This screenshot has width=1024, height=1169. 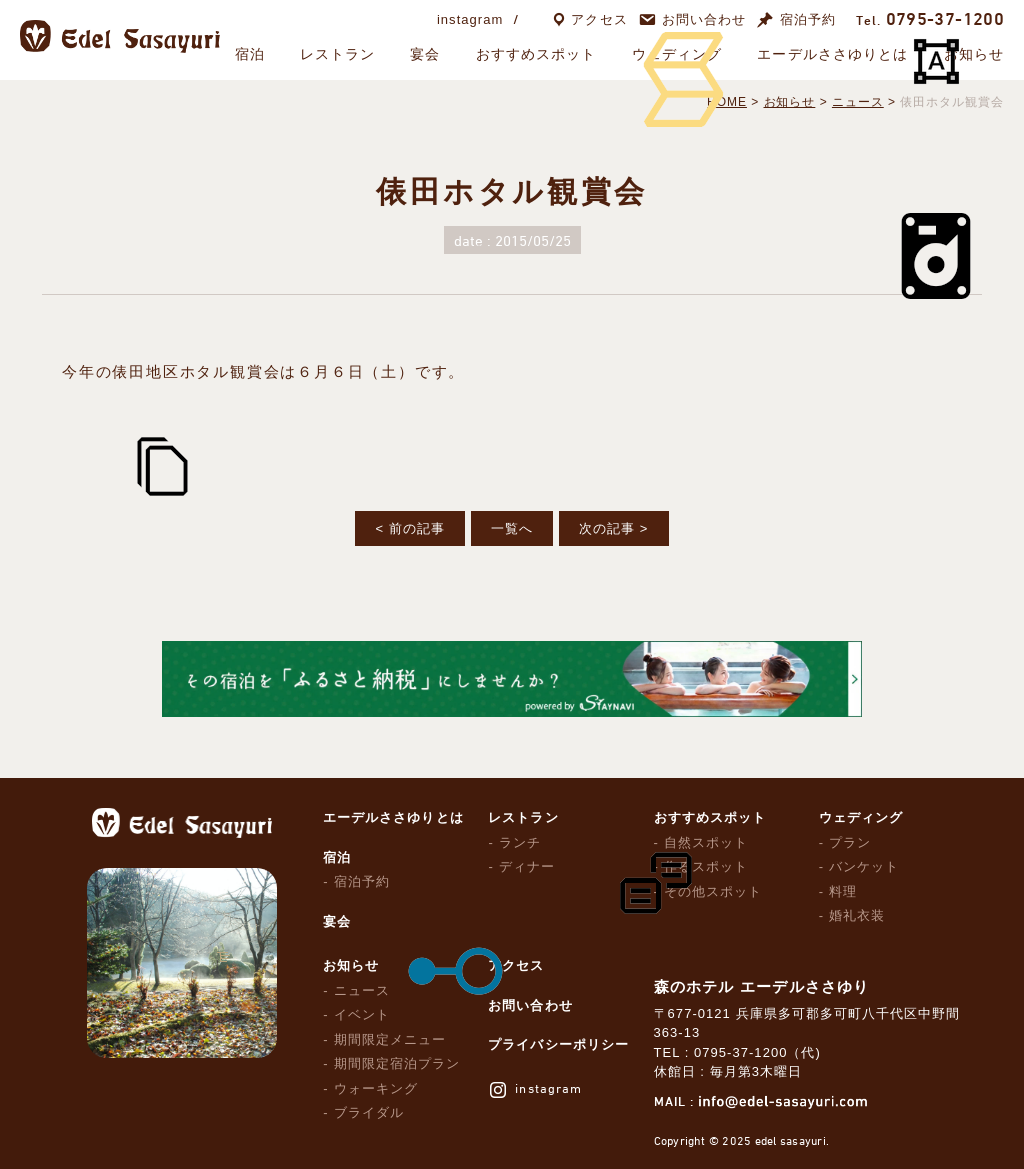 I want to click on indicates an enumeration type in code, so click(x=656, y=883).